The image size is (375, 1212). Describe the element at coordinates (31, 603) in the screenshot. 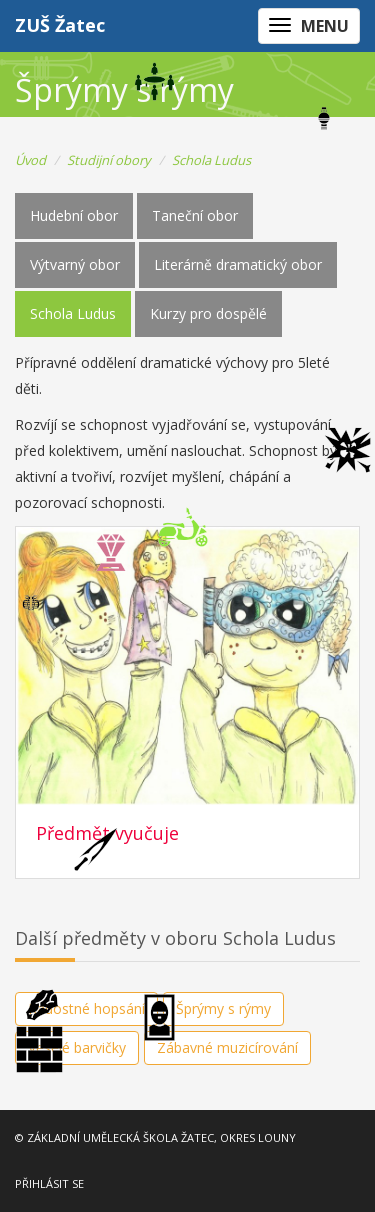

I see `decorative tribal or ethnic design element` at that location.